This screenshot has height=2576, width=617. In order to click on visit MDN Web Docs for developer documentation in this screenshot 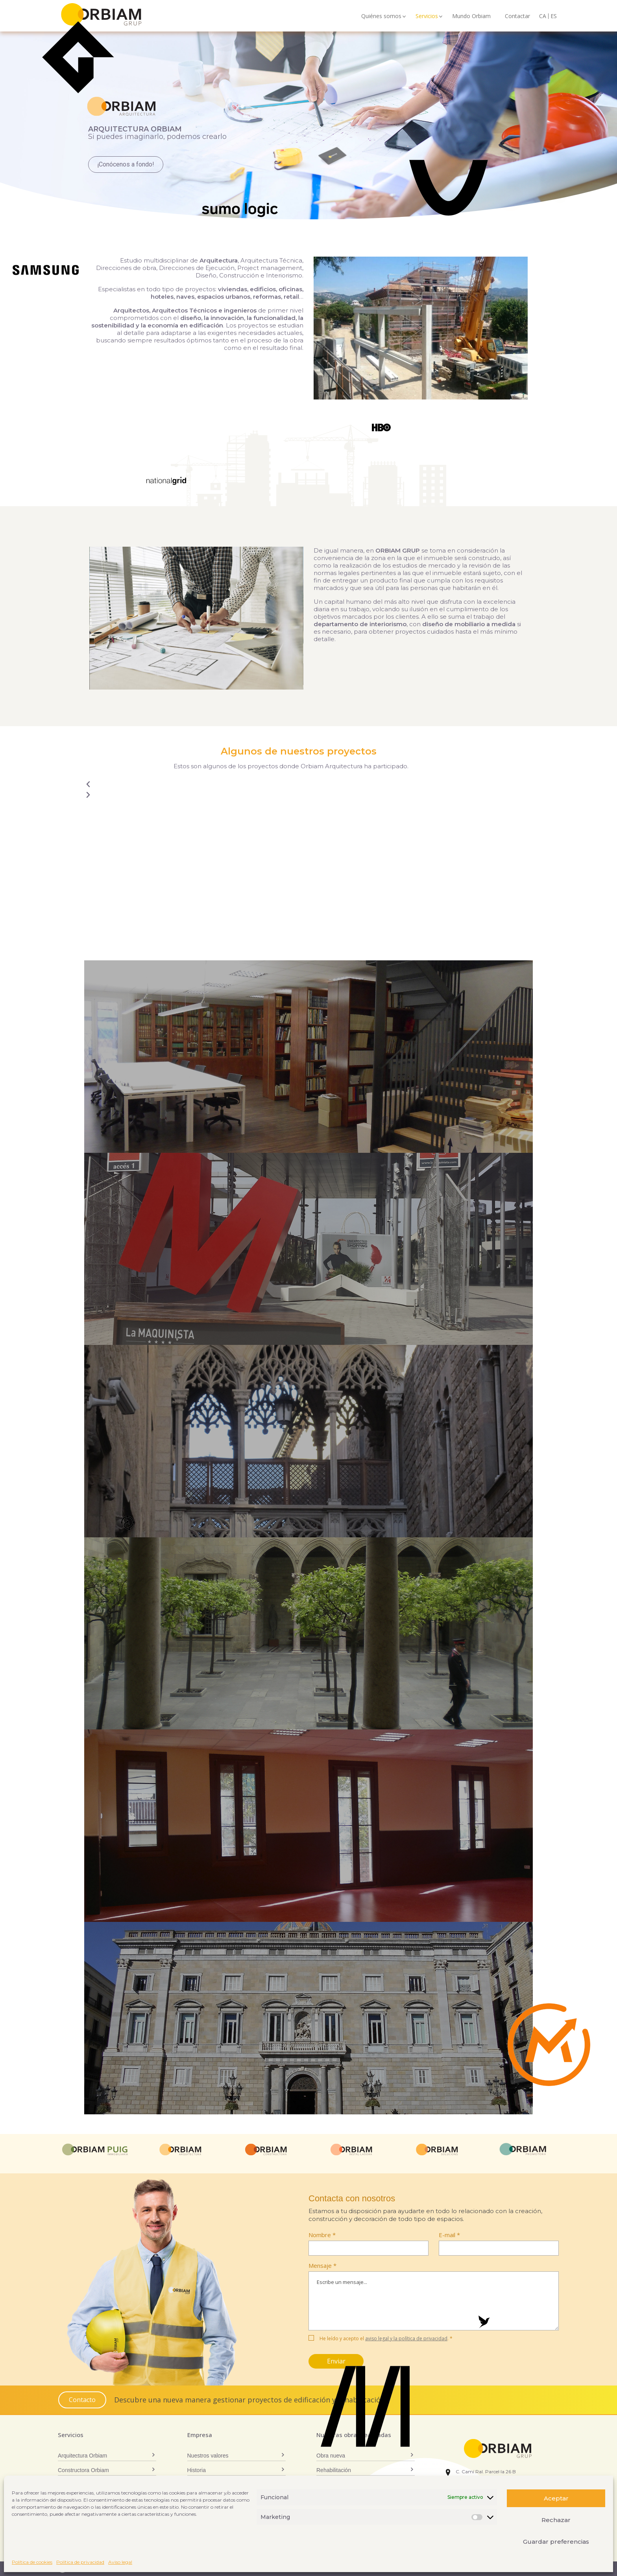, I will do `click(365, 2406)`.